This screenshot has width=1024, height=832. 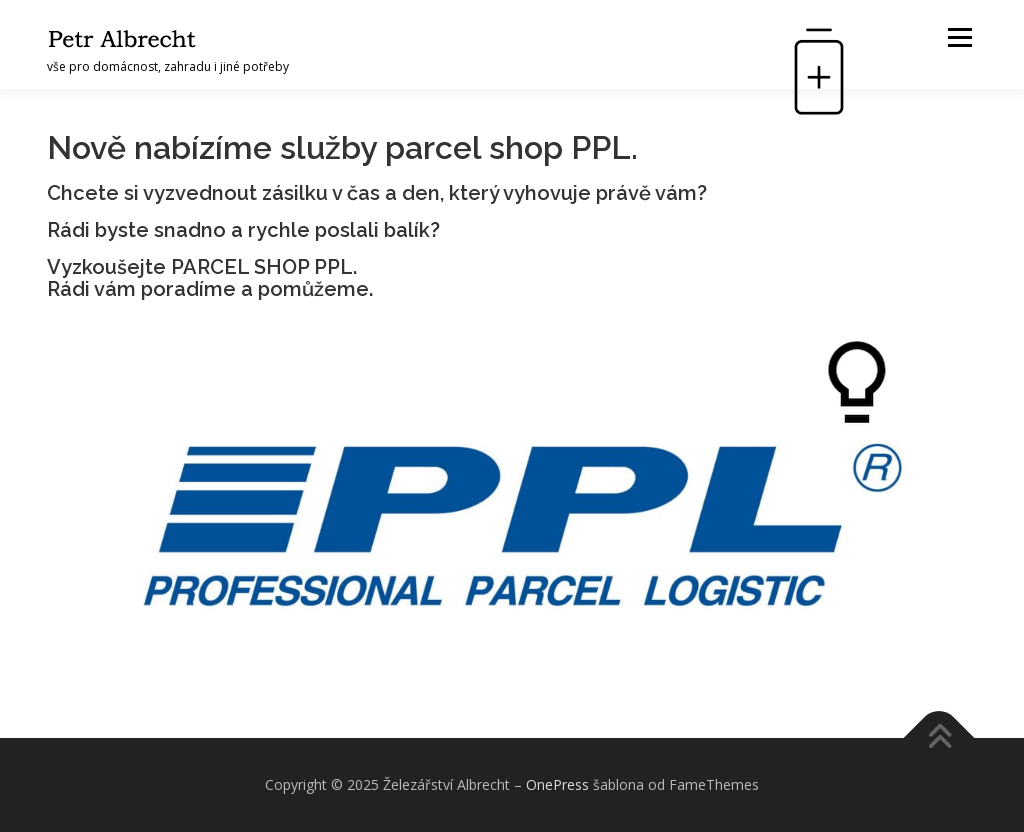 What do you see at coordinates (857, 382) in the screenshot?
I see `view tips or suggestions` at bounding box center [857, 382].